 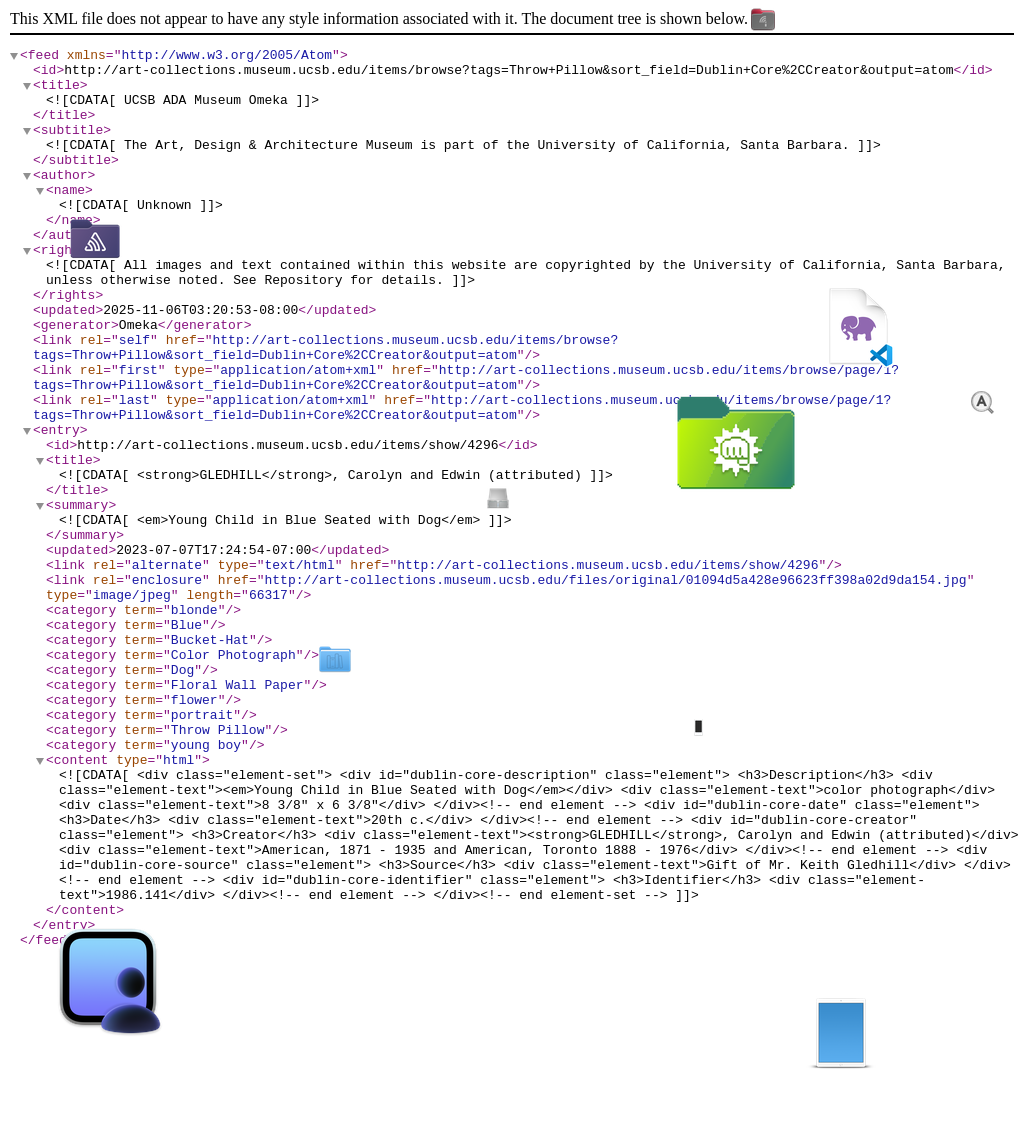 What do you see at coordinates (95, 240) in the screenshot?
I see `folder containing sentry error monitoring projects` at bounding box center [95, 240].